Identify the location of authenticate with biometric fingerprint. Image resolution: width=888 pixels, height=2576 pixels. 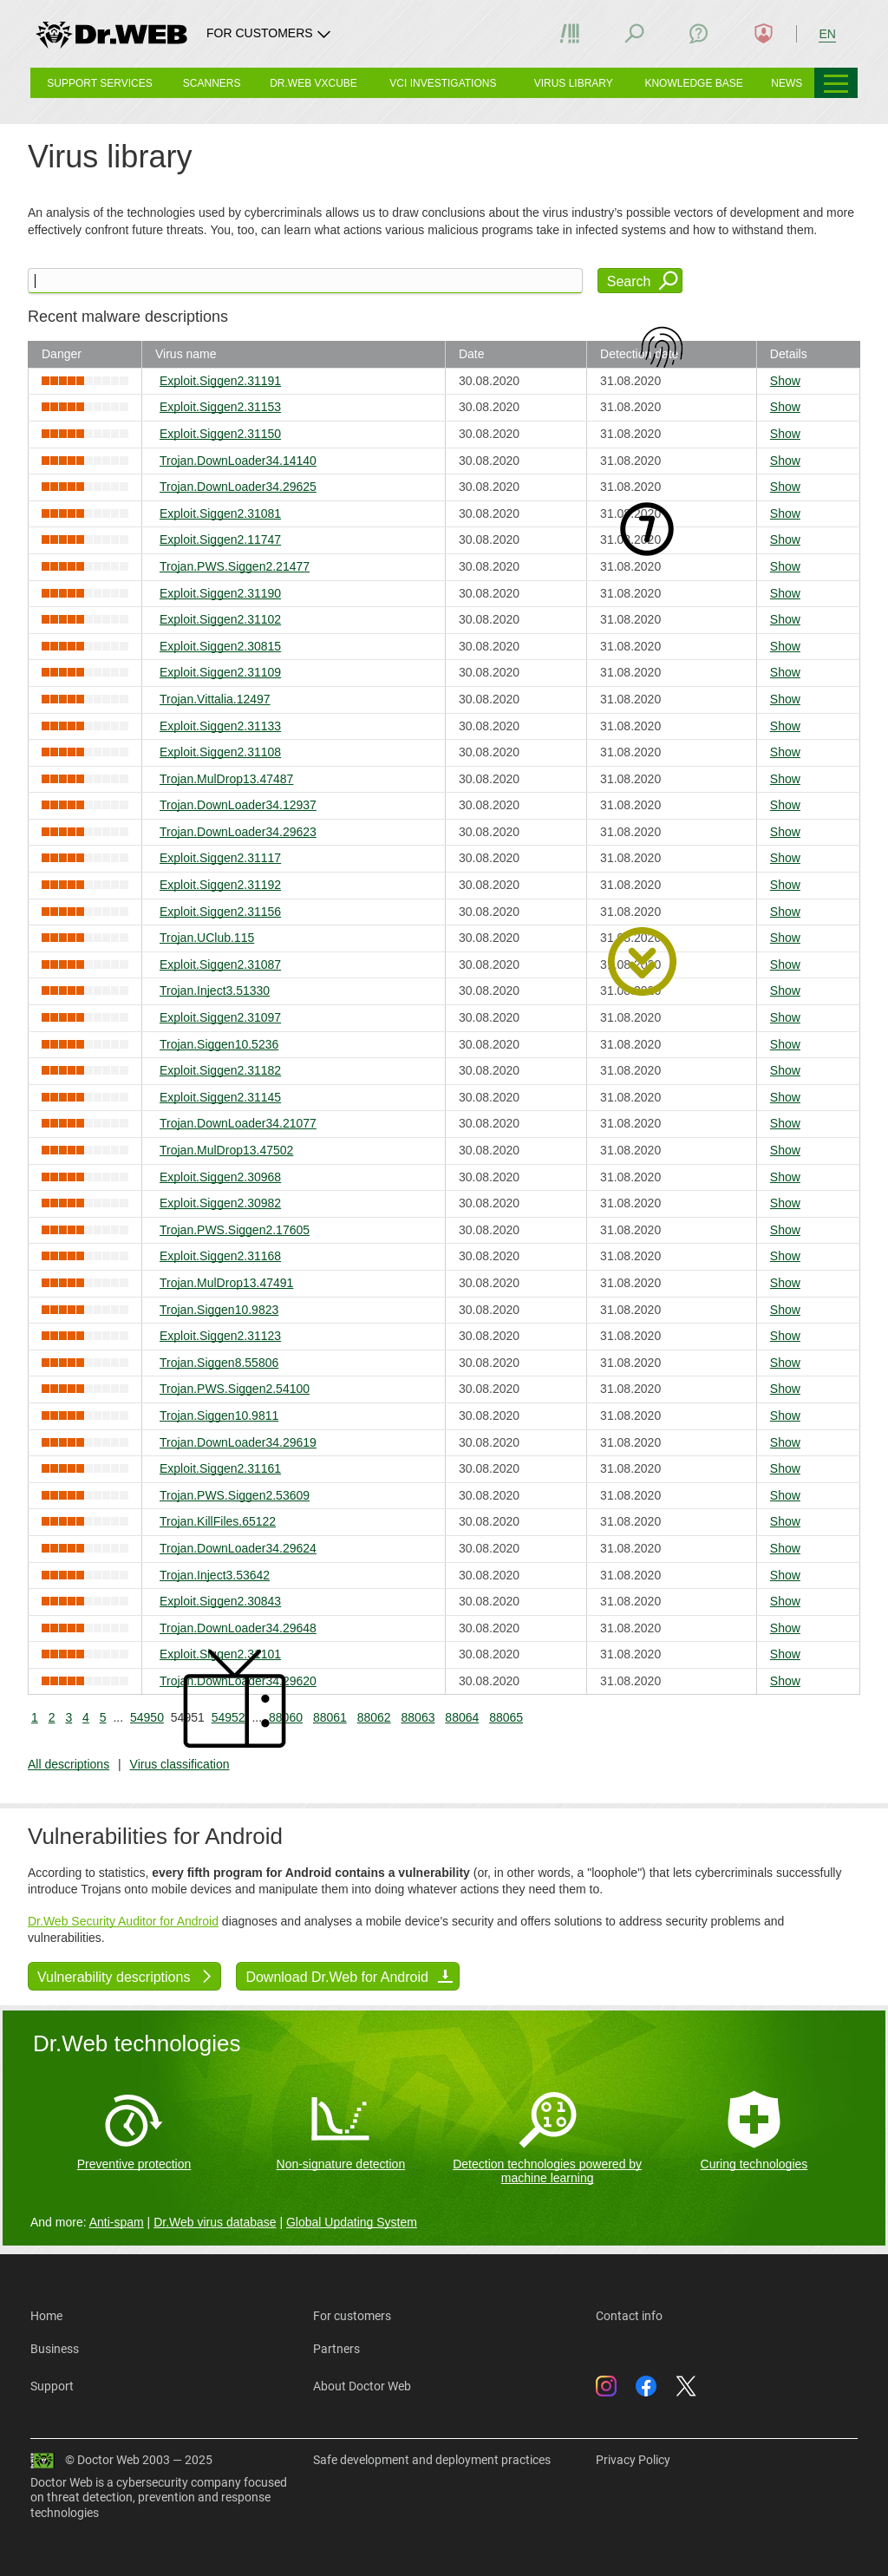
(662, 347).